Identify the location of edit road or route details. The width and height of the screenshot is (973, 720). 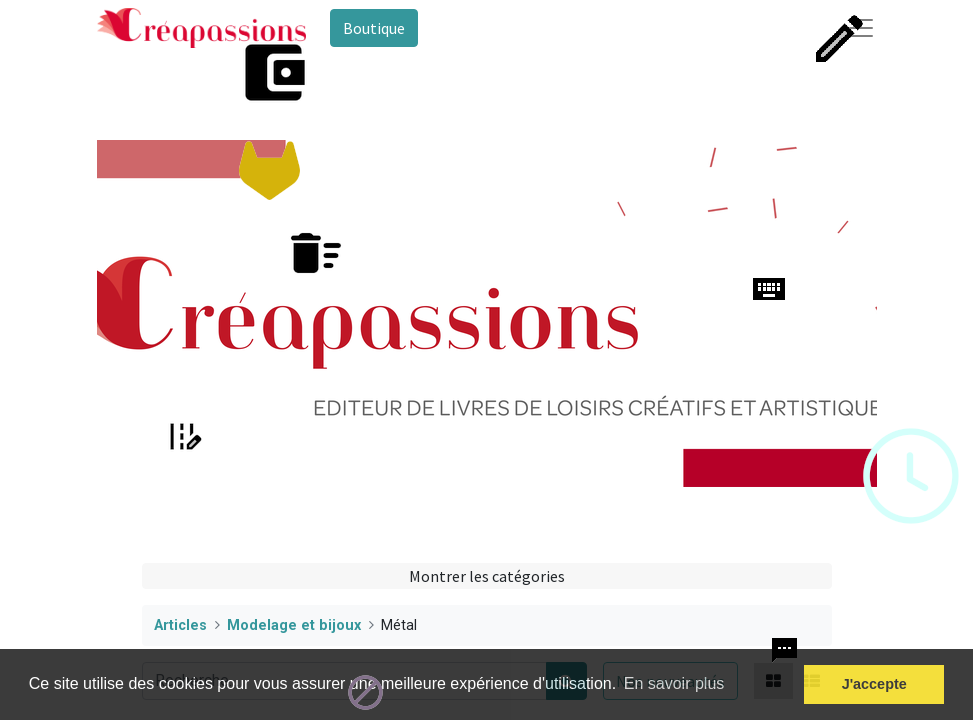
(183, 436).